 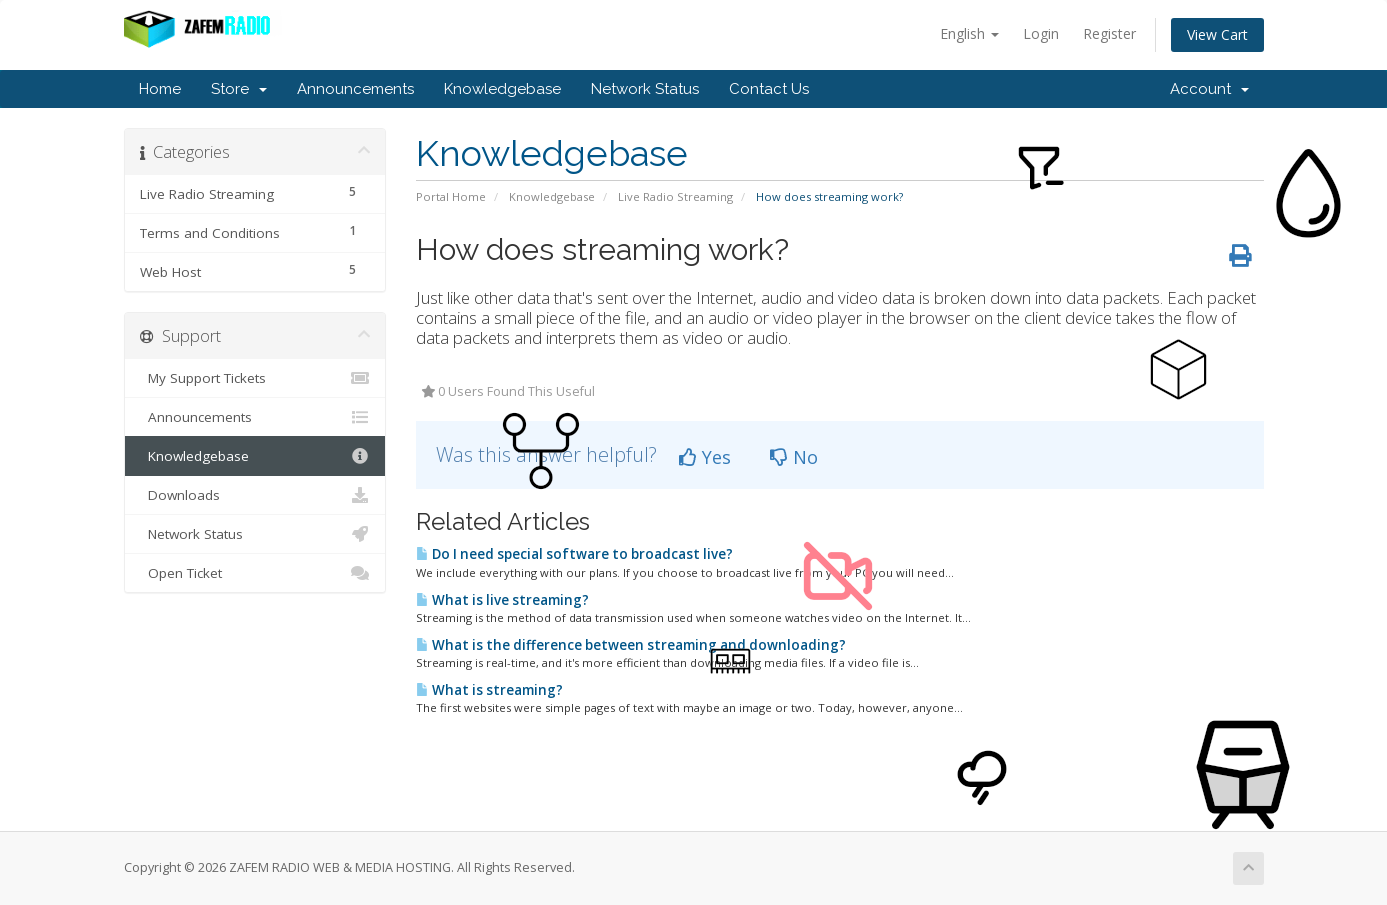 I want to click on remove a filter from current view, so click(x=1039, y=167).